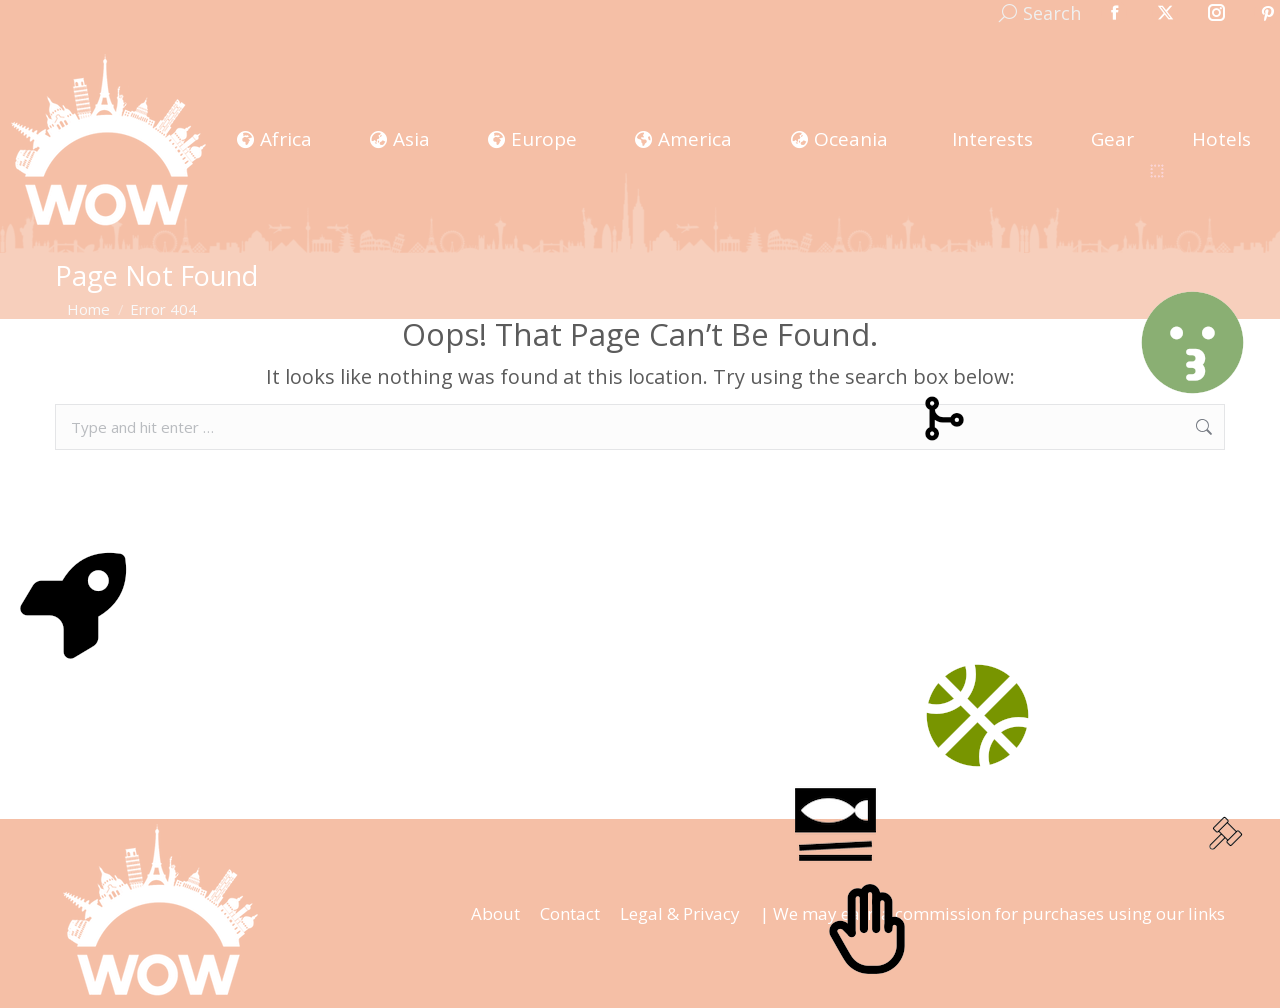  Describe the element at coordinates (1157, 171) in the screenshot. I see `remove all borders from selected cells` at that location.